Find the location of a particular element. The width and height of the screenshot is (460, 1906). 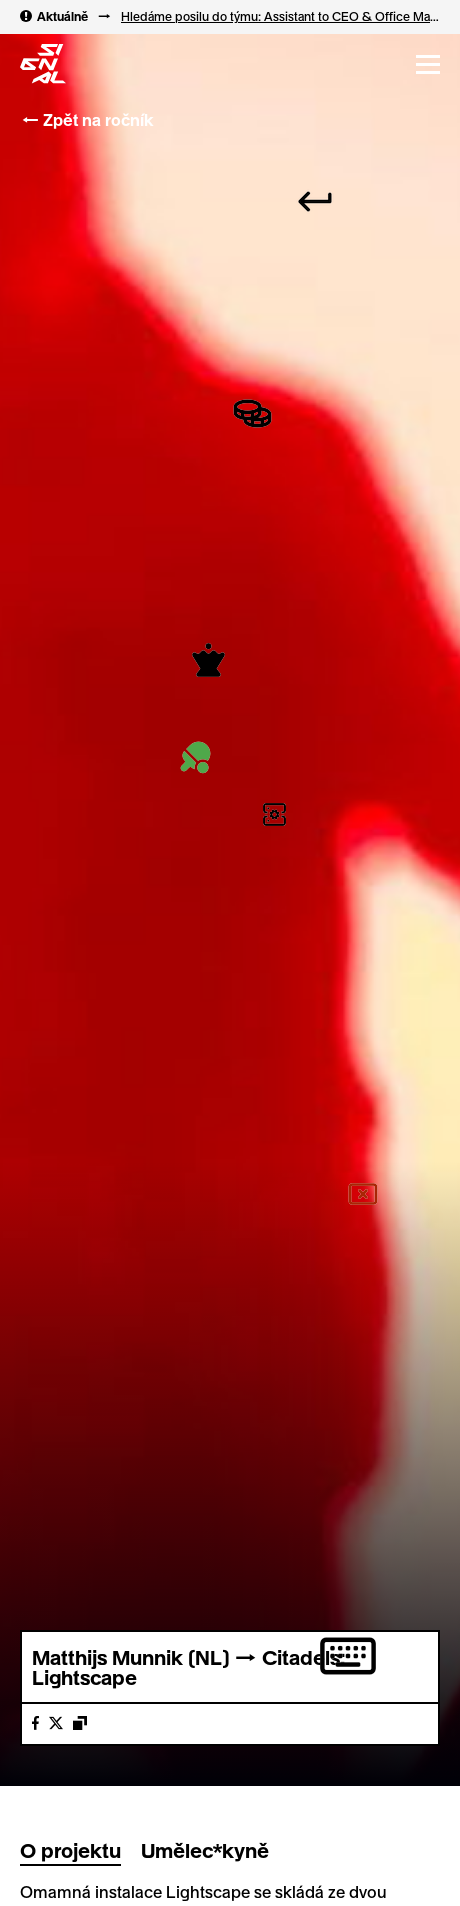

access server configuration settings is located at coordinates (274, 814).